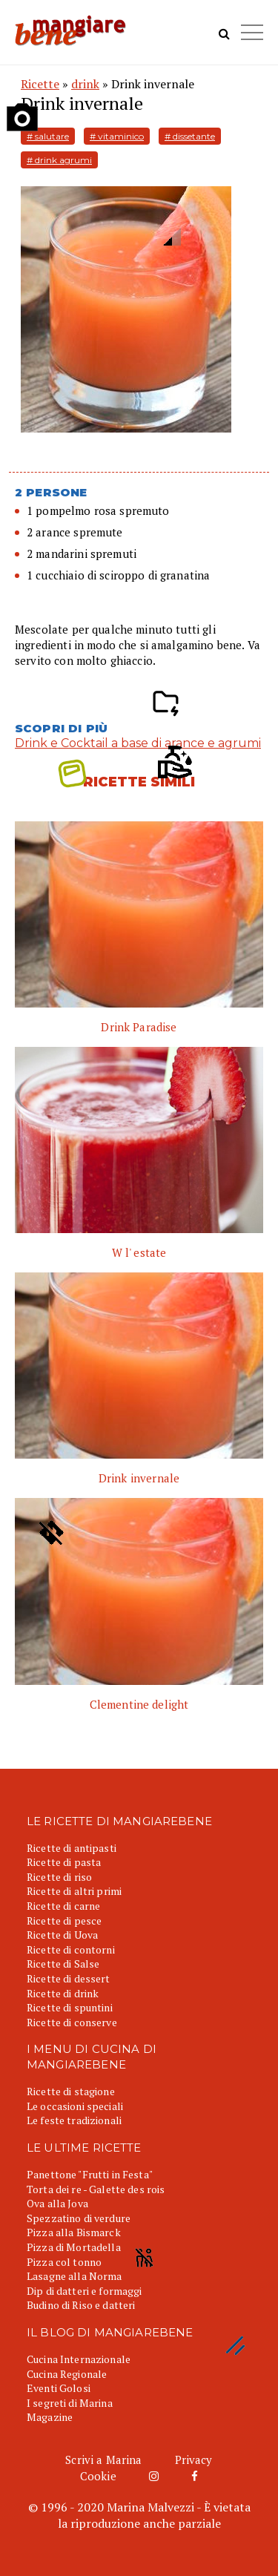 This screenshot has width=278, height=2576. Describe the element at coordinates (165, 702) in the screenshot. I see `access power-related files or settings` at that location.